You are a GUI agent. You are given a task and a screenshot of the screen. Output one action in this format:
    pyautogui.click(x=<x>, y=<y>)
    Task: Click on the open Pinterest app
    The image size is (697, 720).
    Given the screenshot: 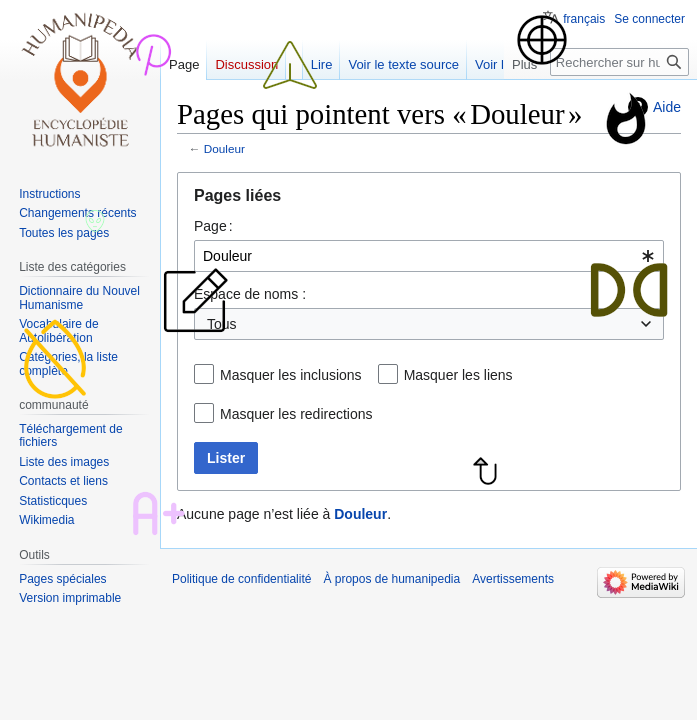 What is the action you would take?
    pyautogui.click(x=152, y=55)
    